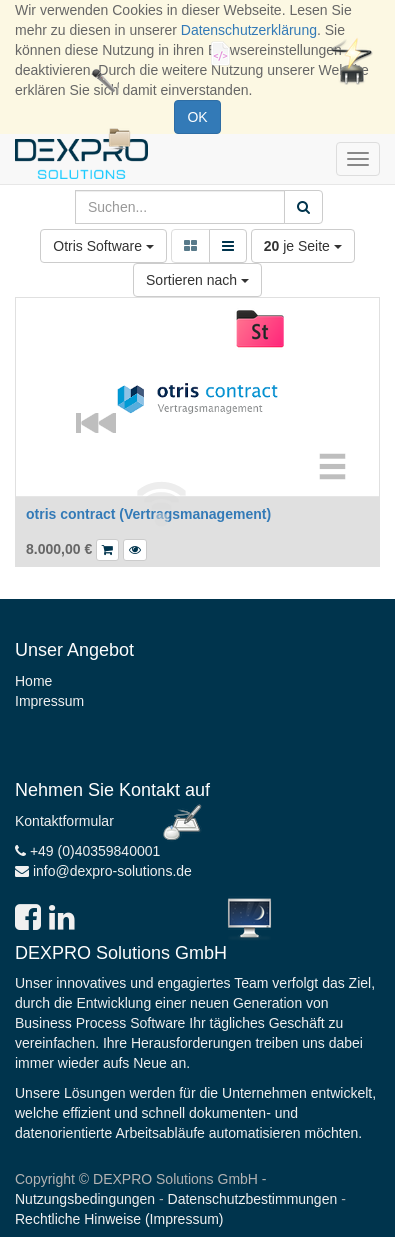  I want to click on access microphone settings, so click(105, 82).